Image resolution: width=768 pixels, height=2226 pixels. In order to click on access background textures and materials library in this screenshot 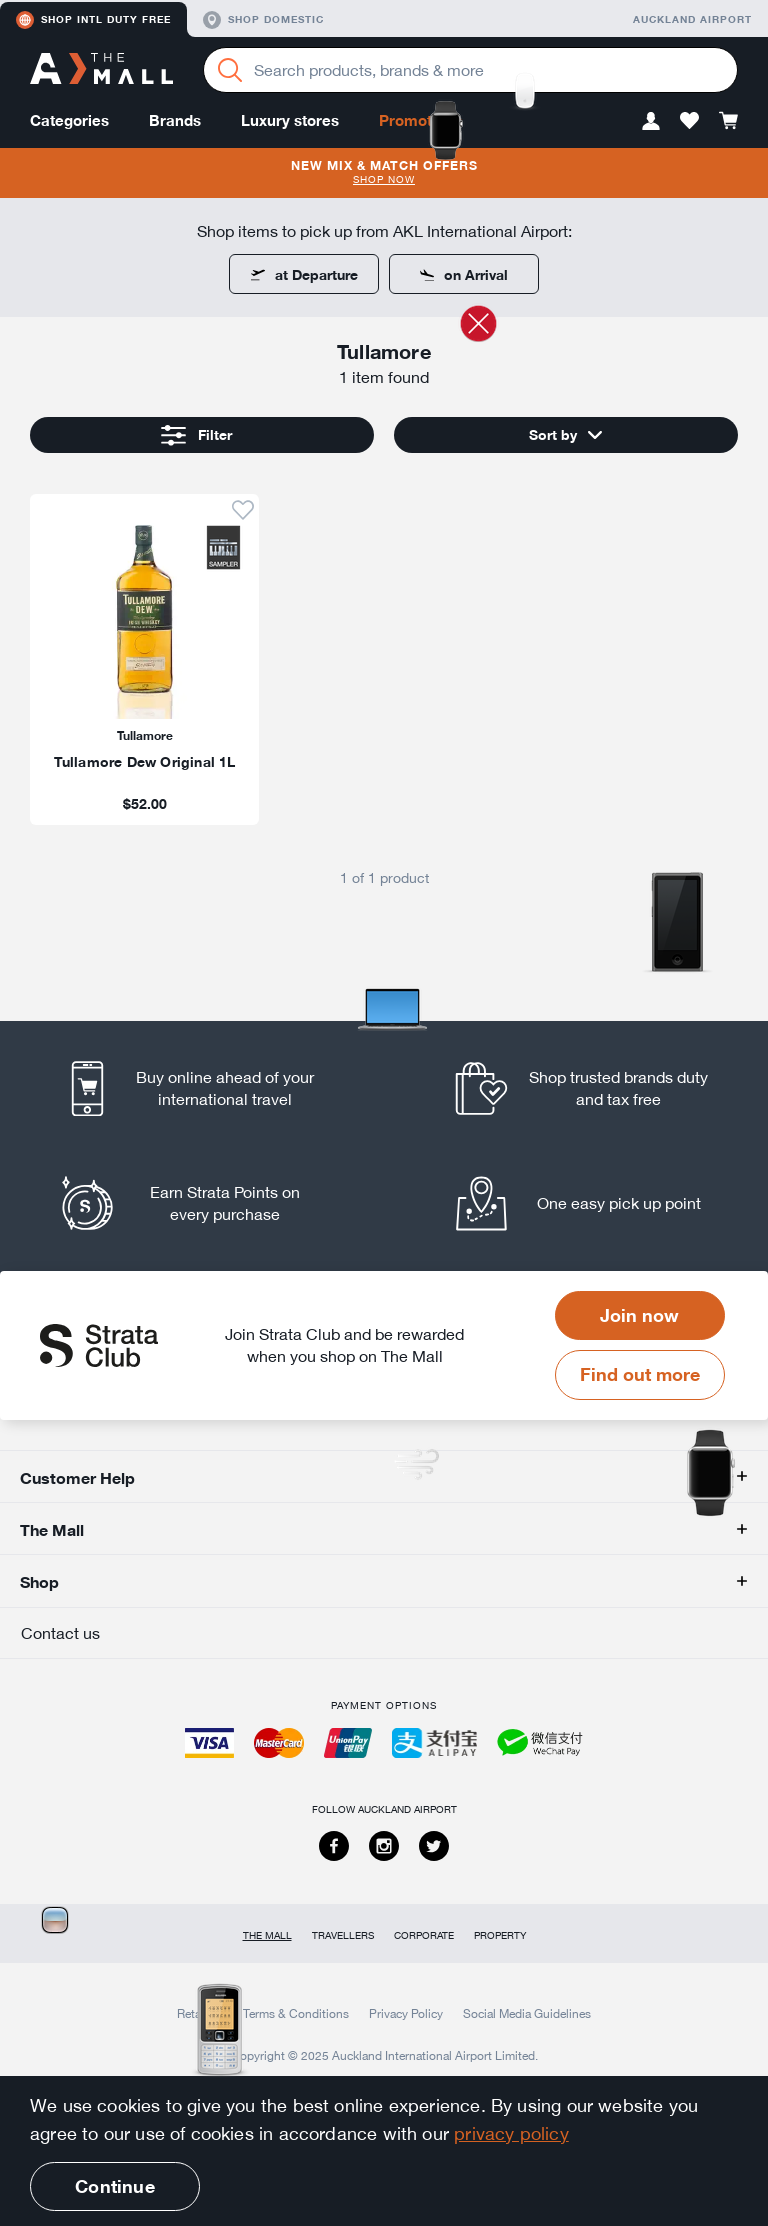, I will do `click(55, 1922)`.